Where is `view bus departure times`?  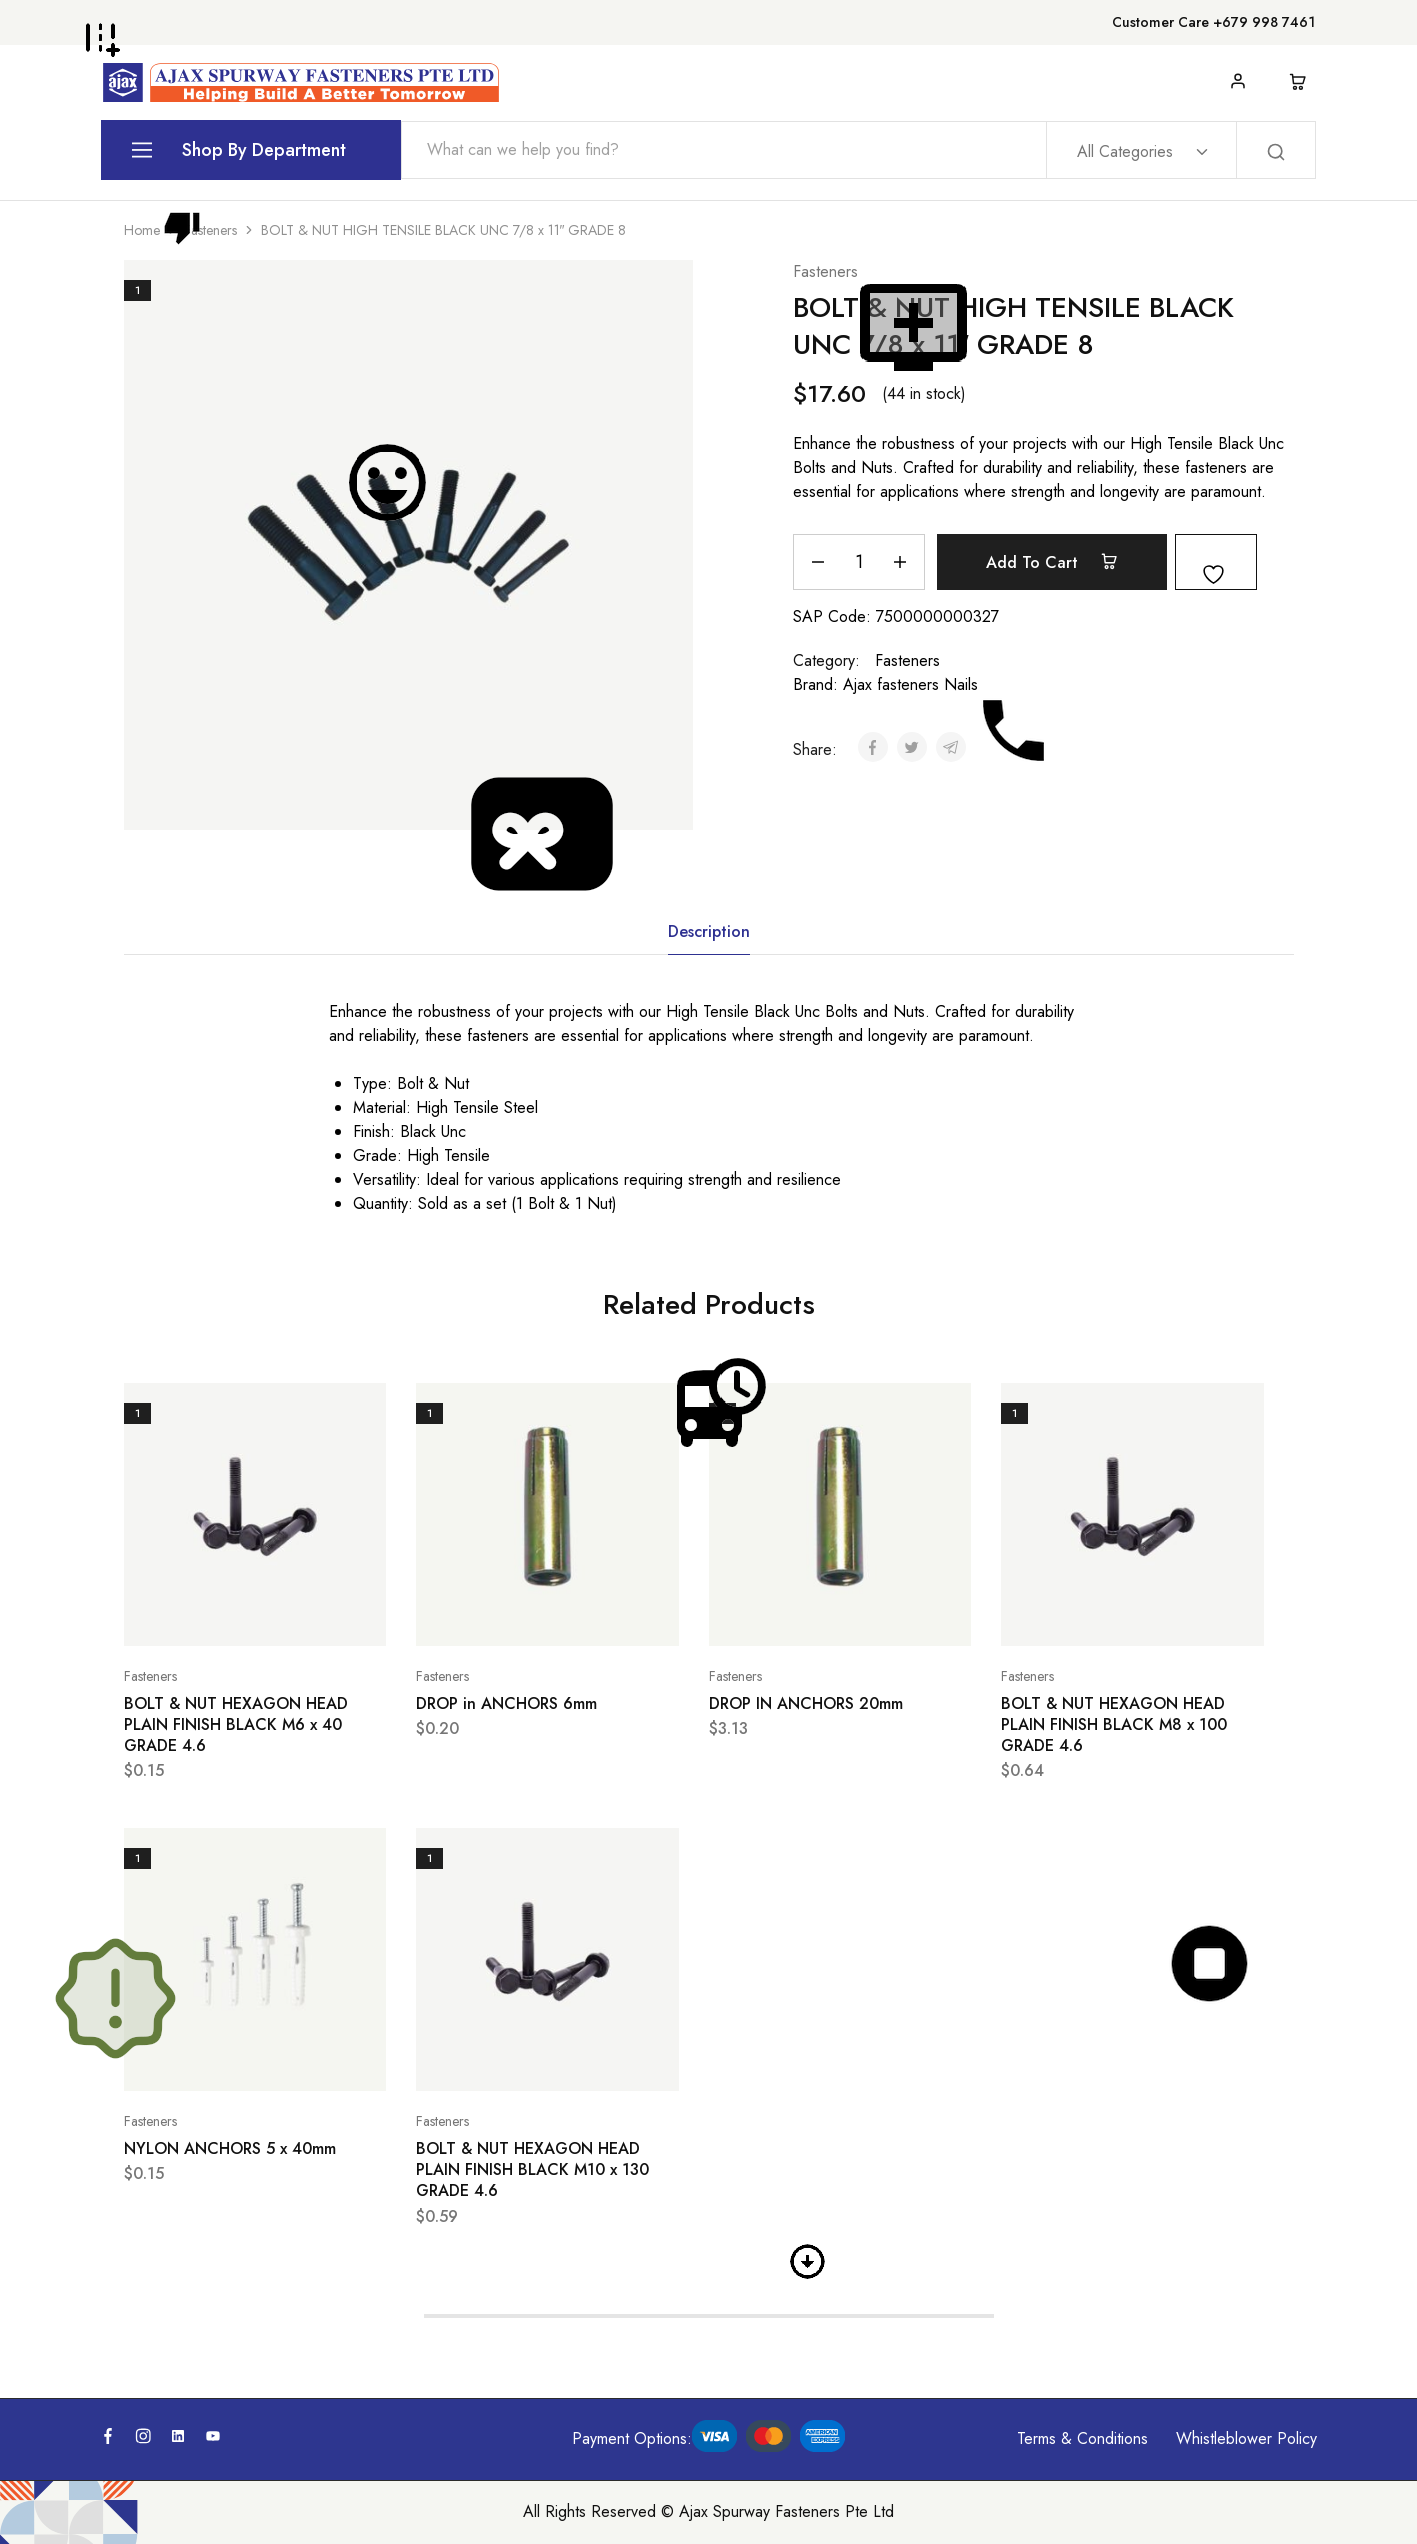 view bus departure times is located at coordinates (721, 1402).